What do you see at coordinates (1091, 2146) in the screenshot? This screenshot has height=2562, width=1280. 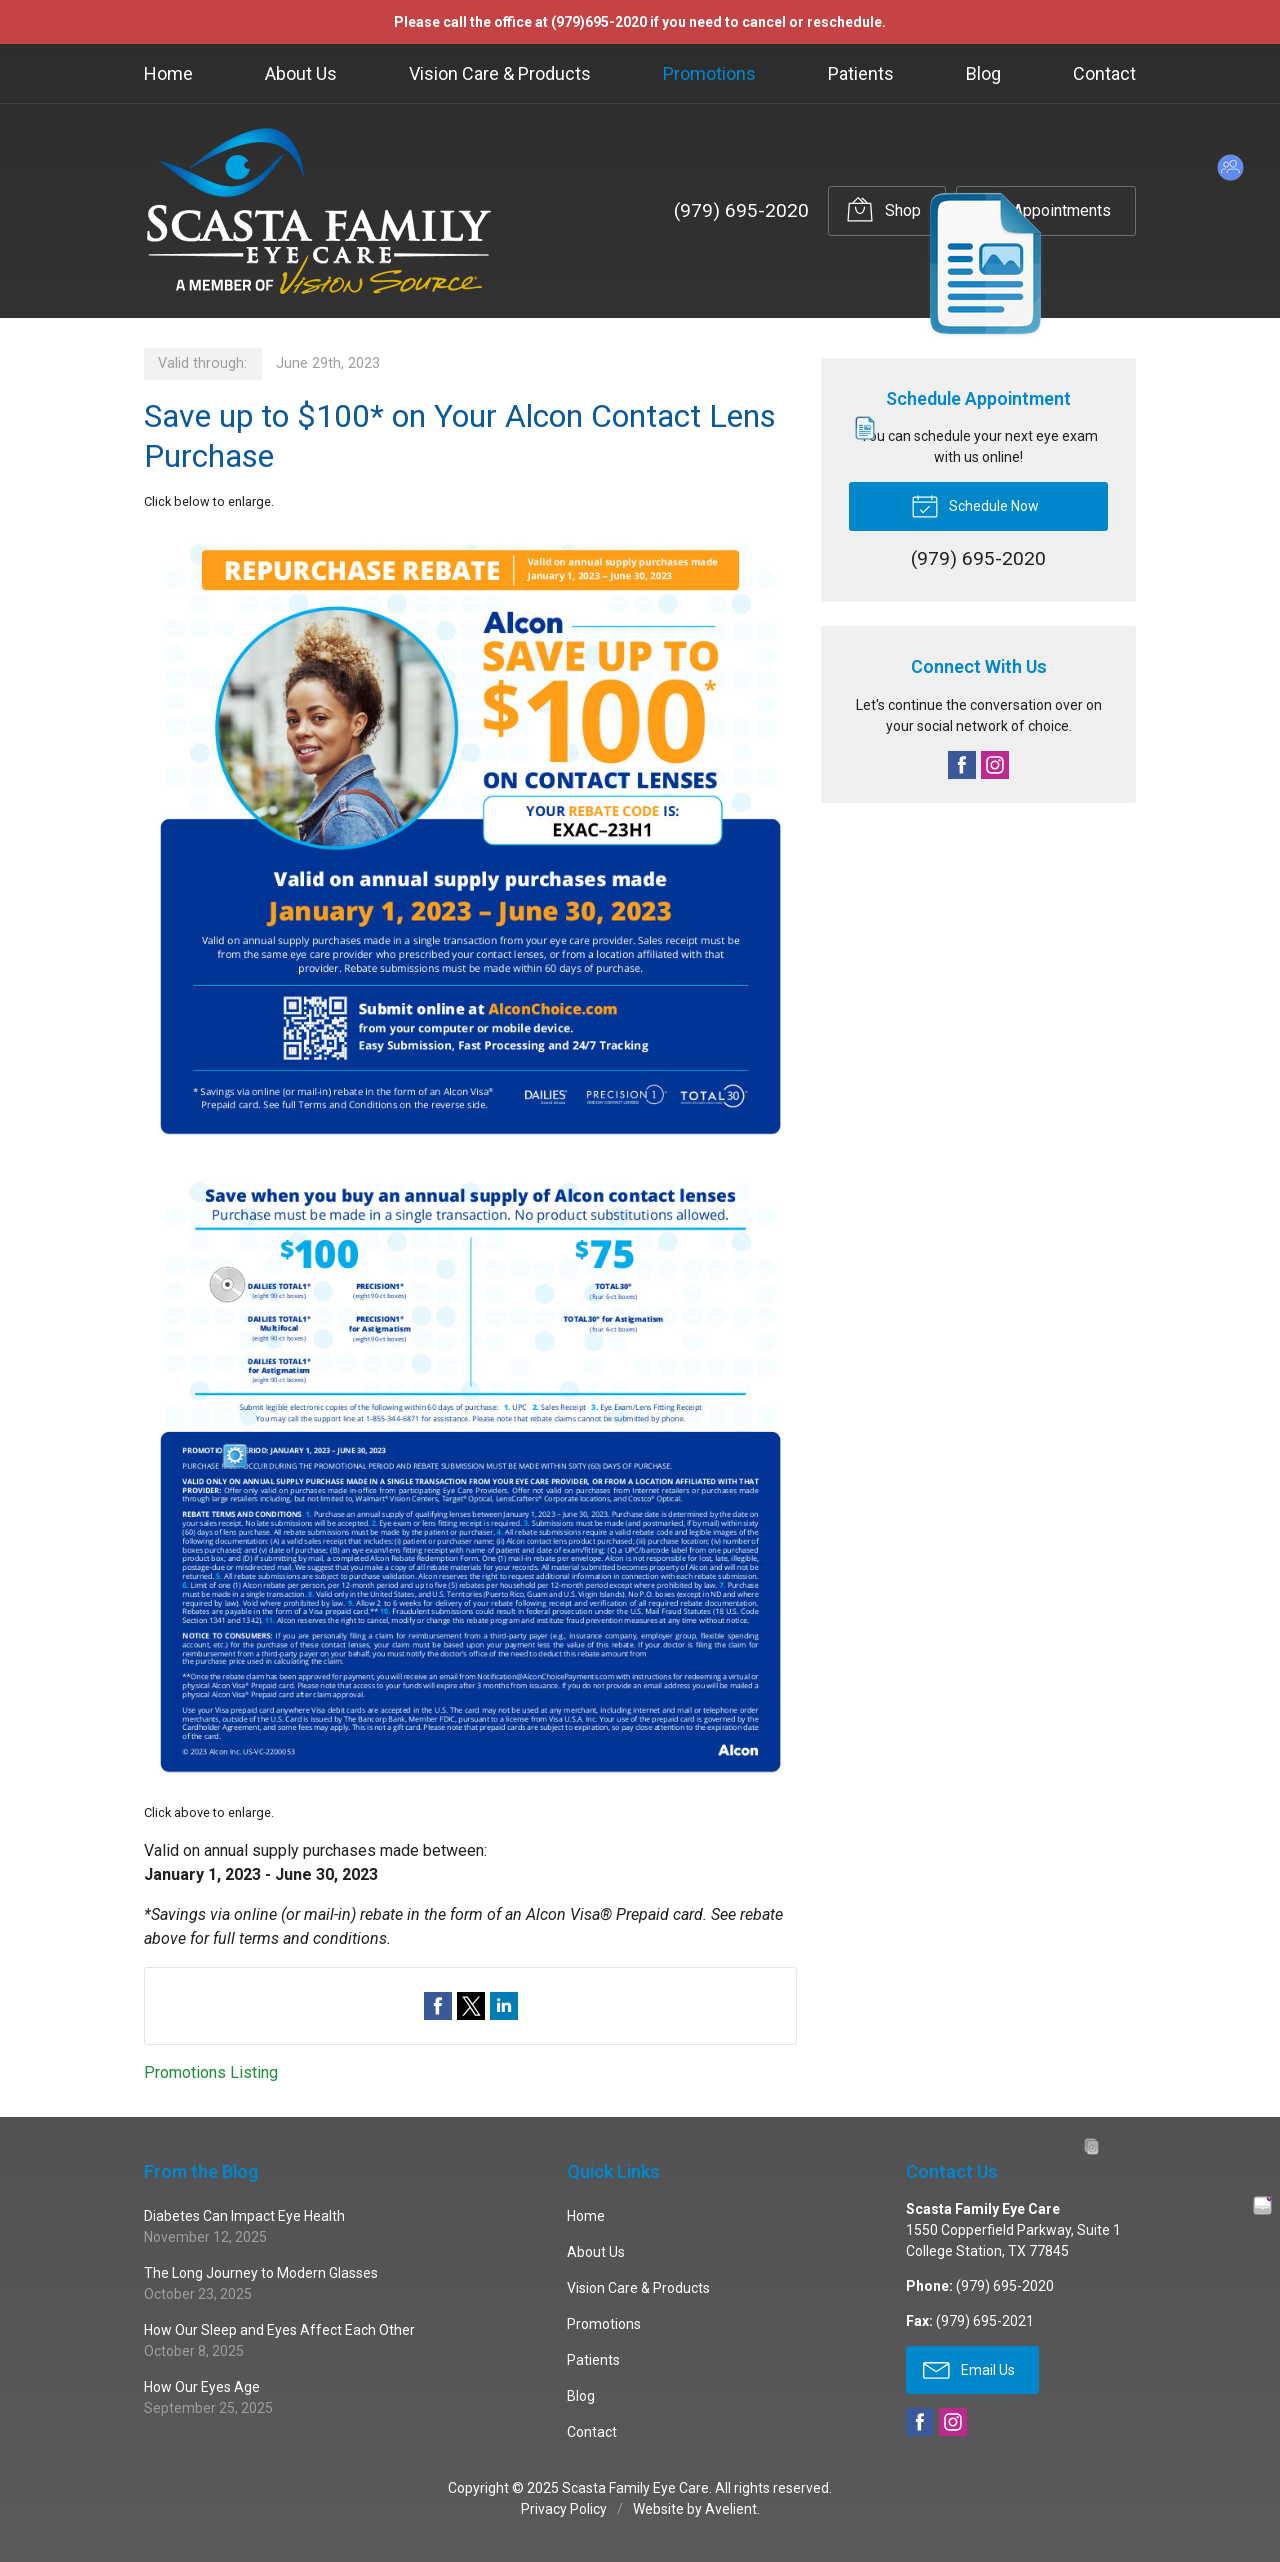 I see `access multiple disk drives or storage devices` at bounding box center [1091, 2146].